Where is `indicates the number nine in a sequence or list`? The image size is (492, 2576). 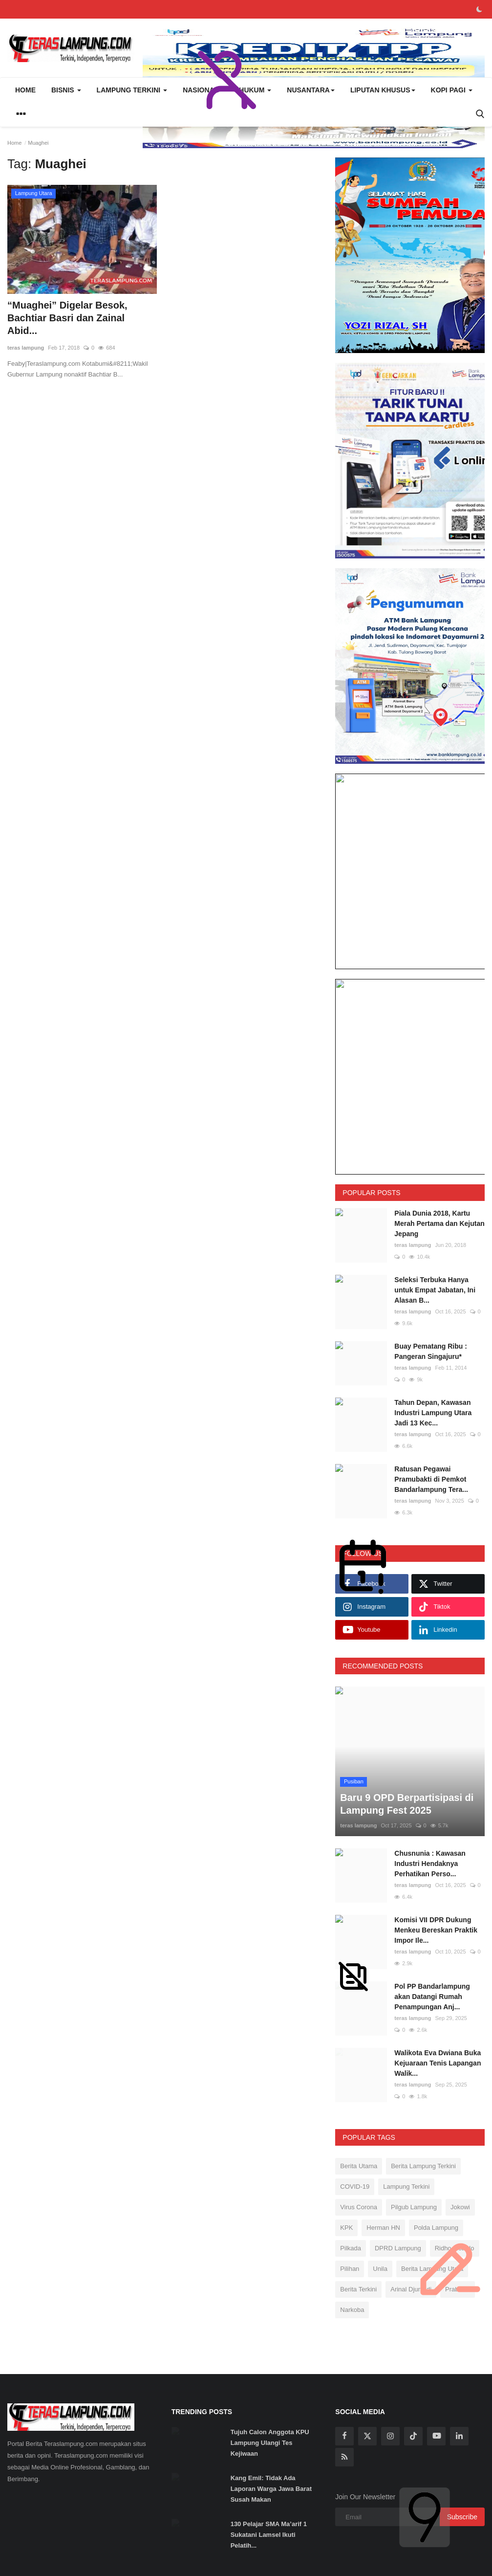 indicates the number nine in a sequence or list is located at coordinates (425, 2517).